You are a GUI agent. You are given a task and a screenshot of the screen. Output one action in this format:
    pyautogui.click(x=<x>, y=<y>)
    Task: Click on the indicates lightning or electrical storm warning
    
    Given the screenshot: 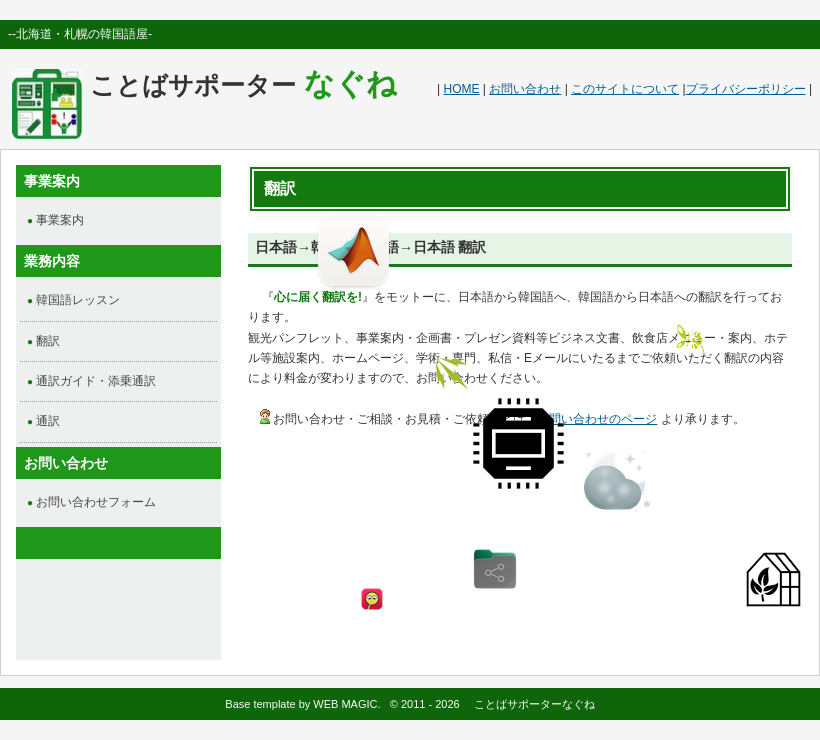 What is the action you would take?
    pyautogui.click(x=451, y=373)
    